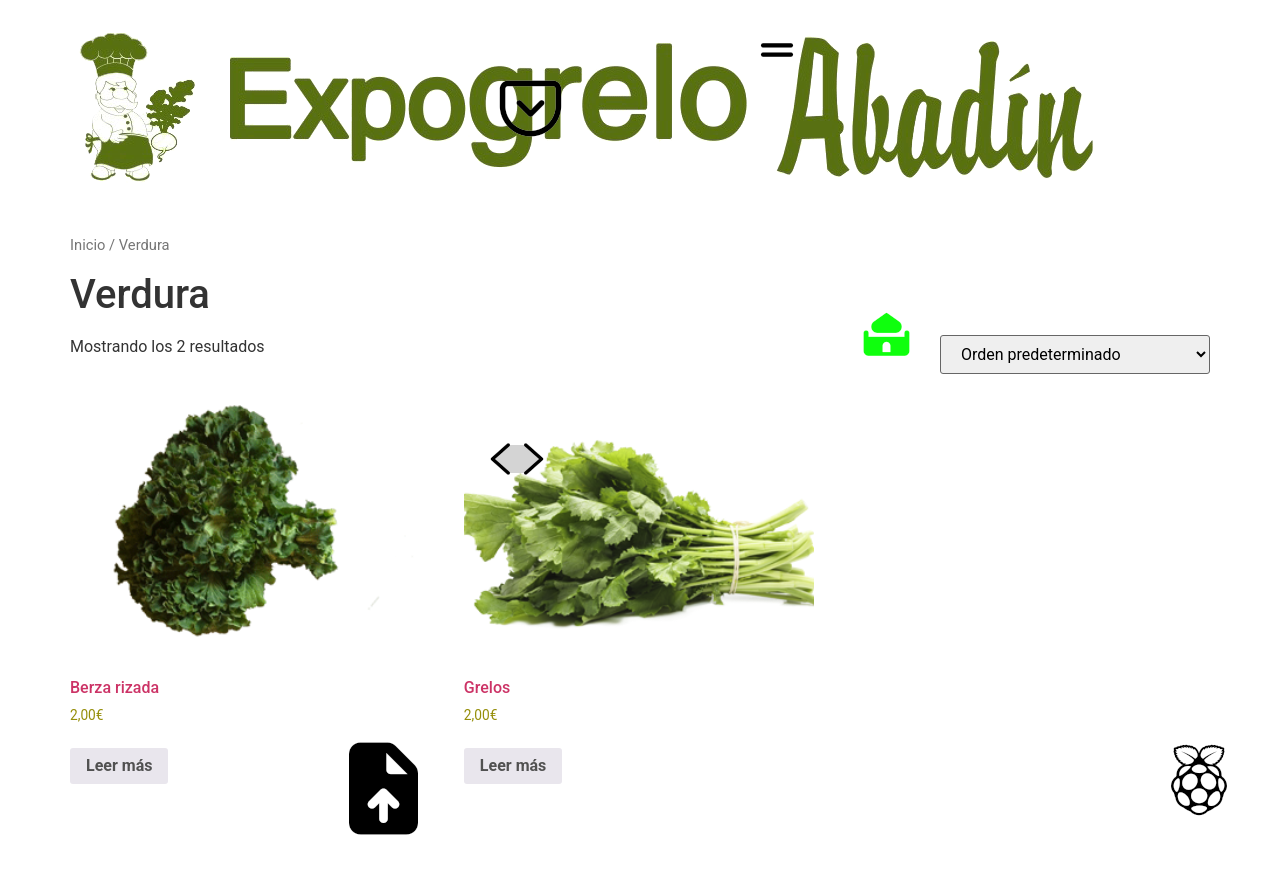 This screenshot has width=1280, height=880. Describe the element at coordinates (530, 108) in the screenshot. I see `save to pocket for later reading` at that location.